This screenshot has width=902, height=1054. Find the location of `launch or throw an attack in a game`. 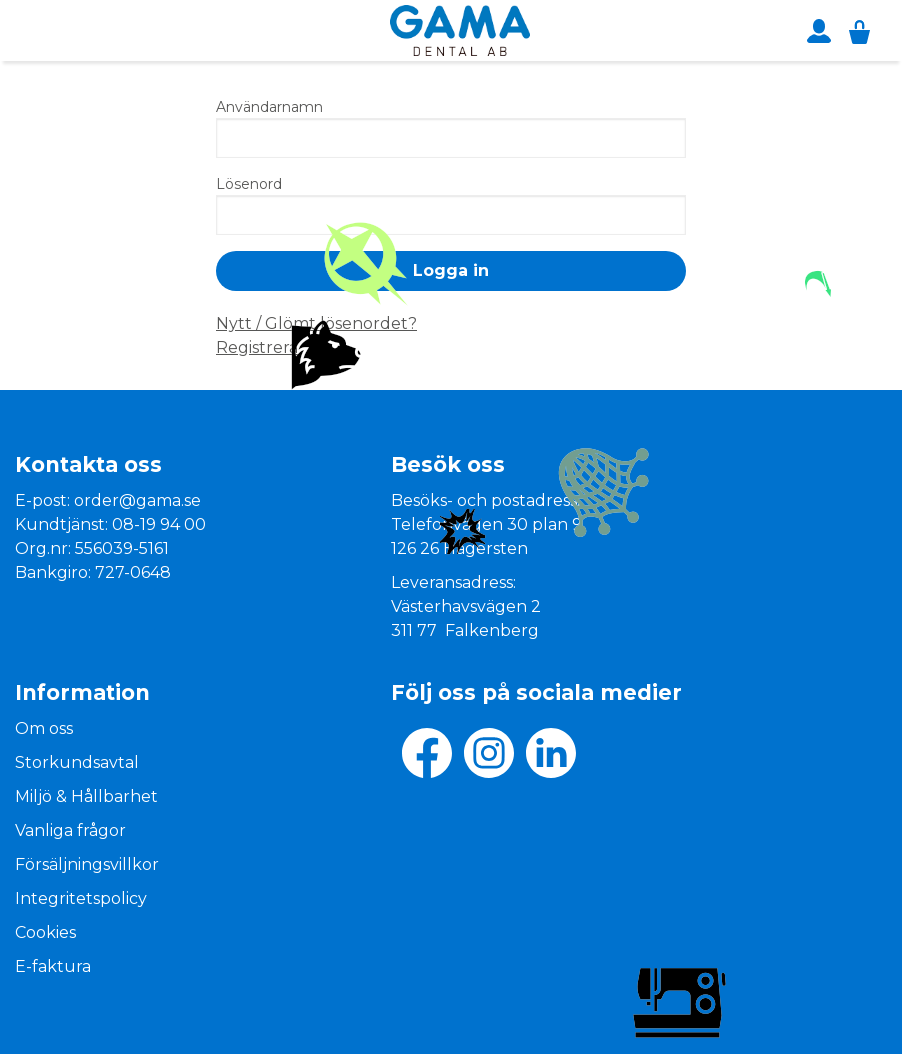

launch or throw an attack in a game is located at coordinates (818, 284).